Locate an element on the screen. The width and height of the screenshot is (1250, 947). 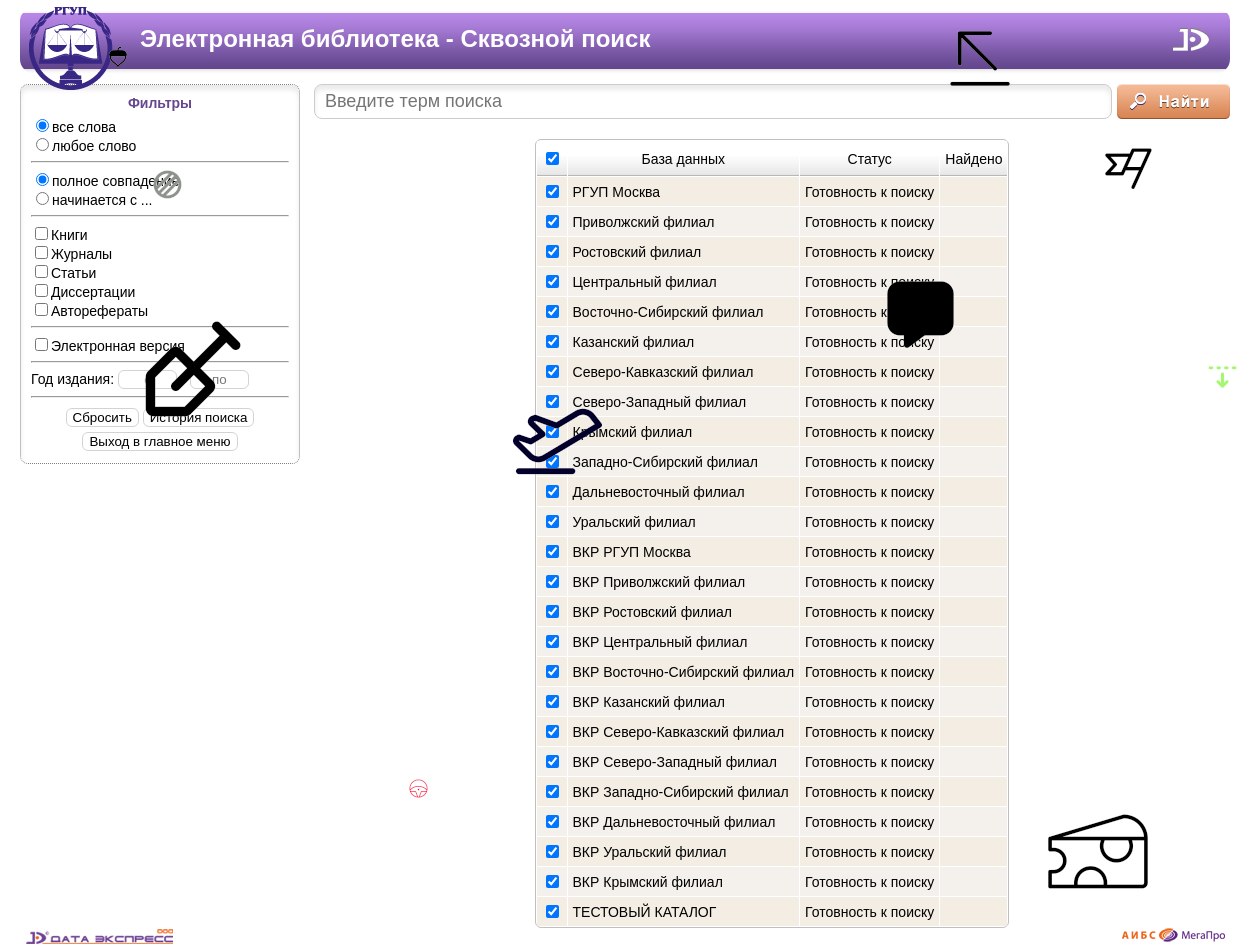
access nature or outdoor-related content is located at coordinates (118, 57).